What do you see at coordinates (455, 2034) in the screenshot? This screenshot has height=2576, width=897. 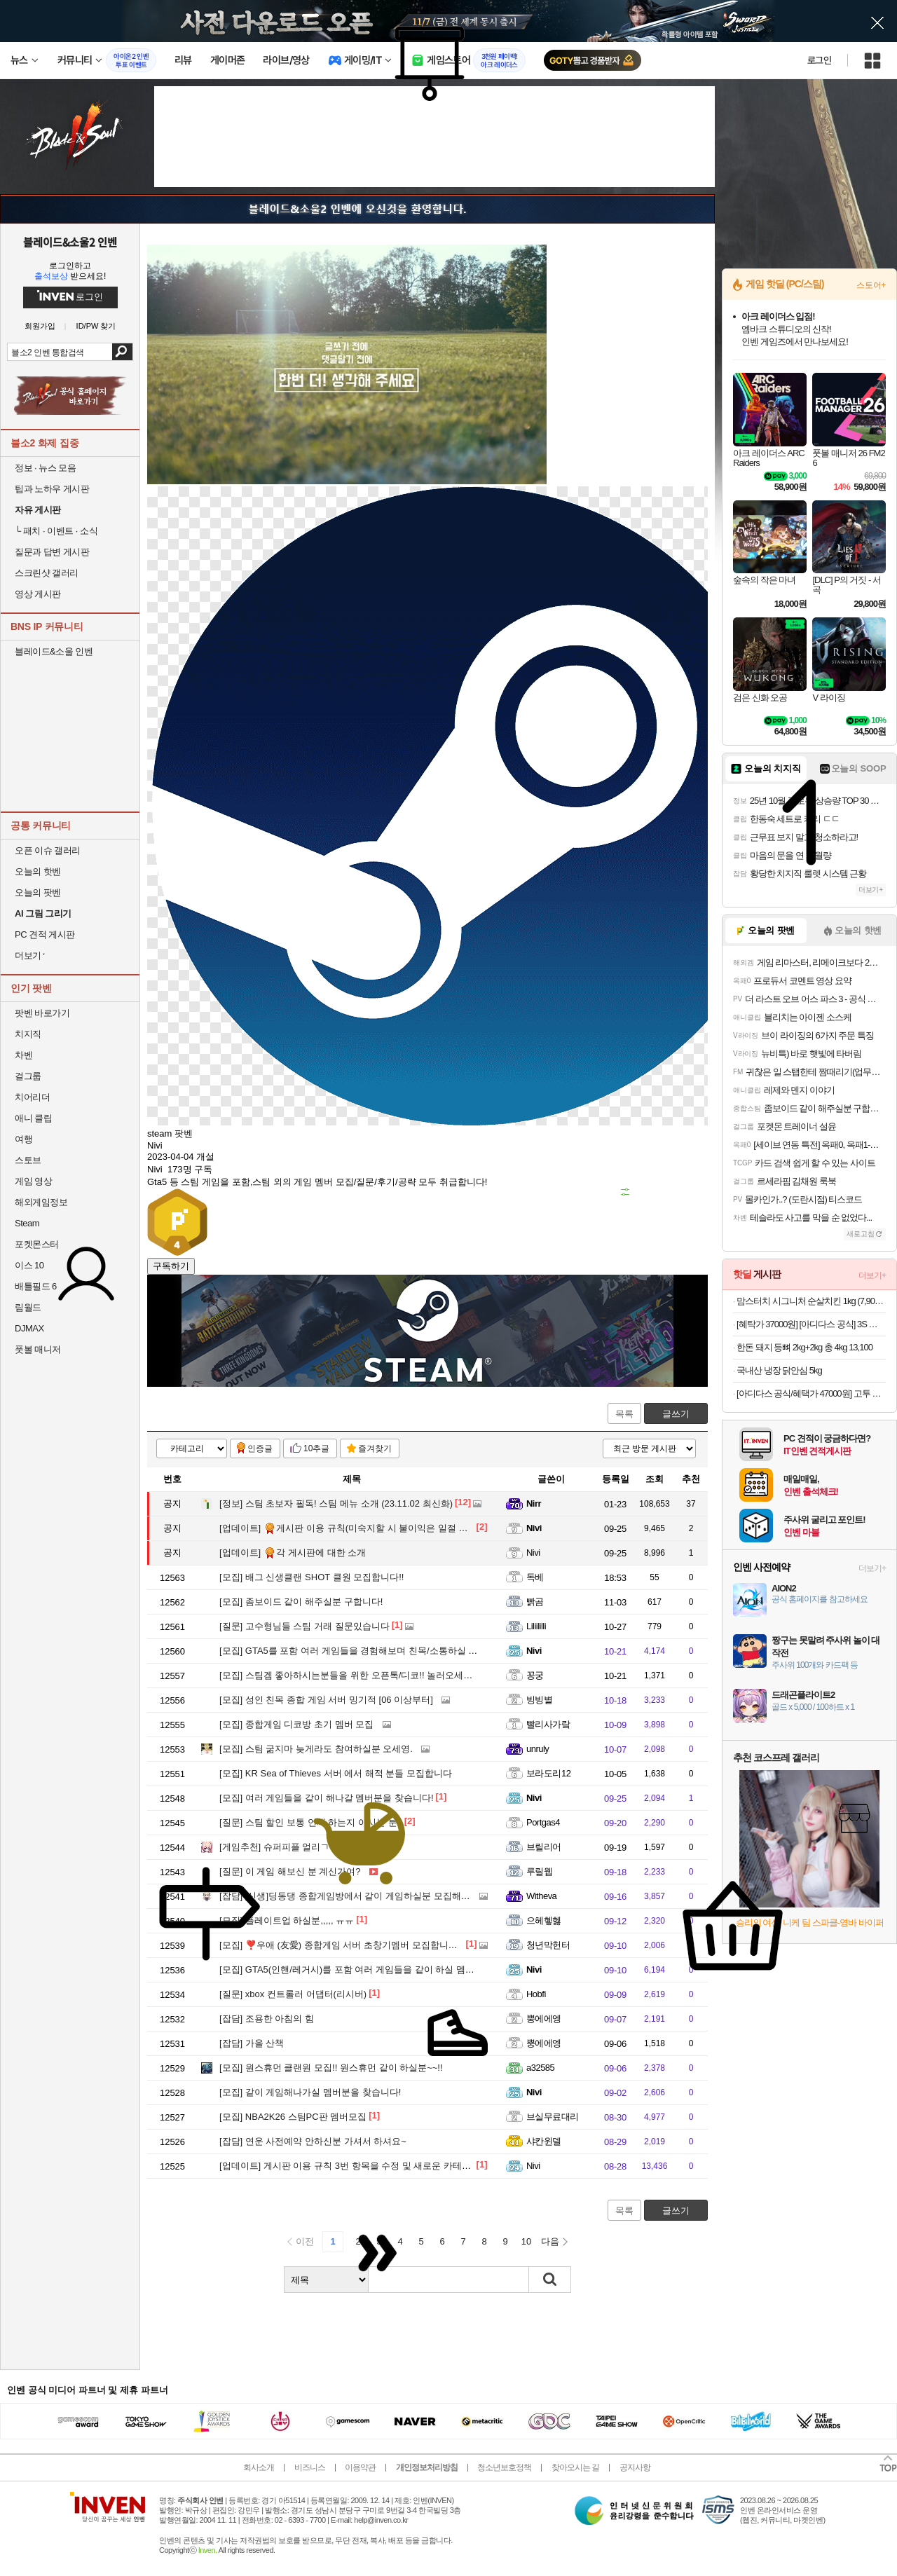 I see `access footwear or shoe category` at bounding box center [455, 2034].